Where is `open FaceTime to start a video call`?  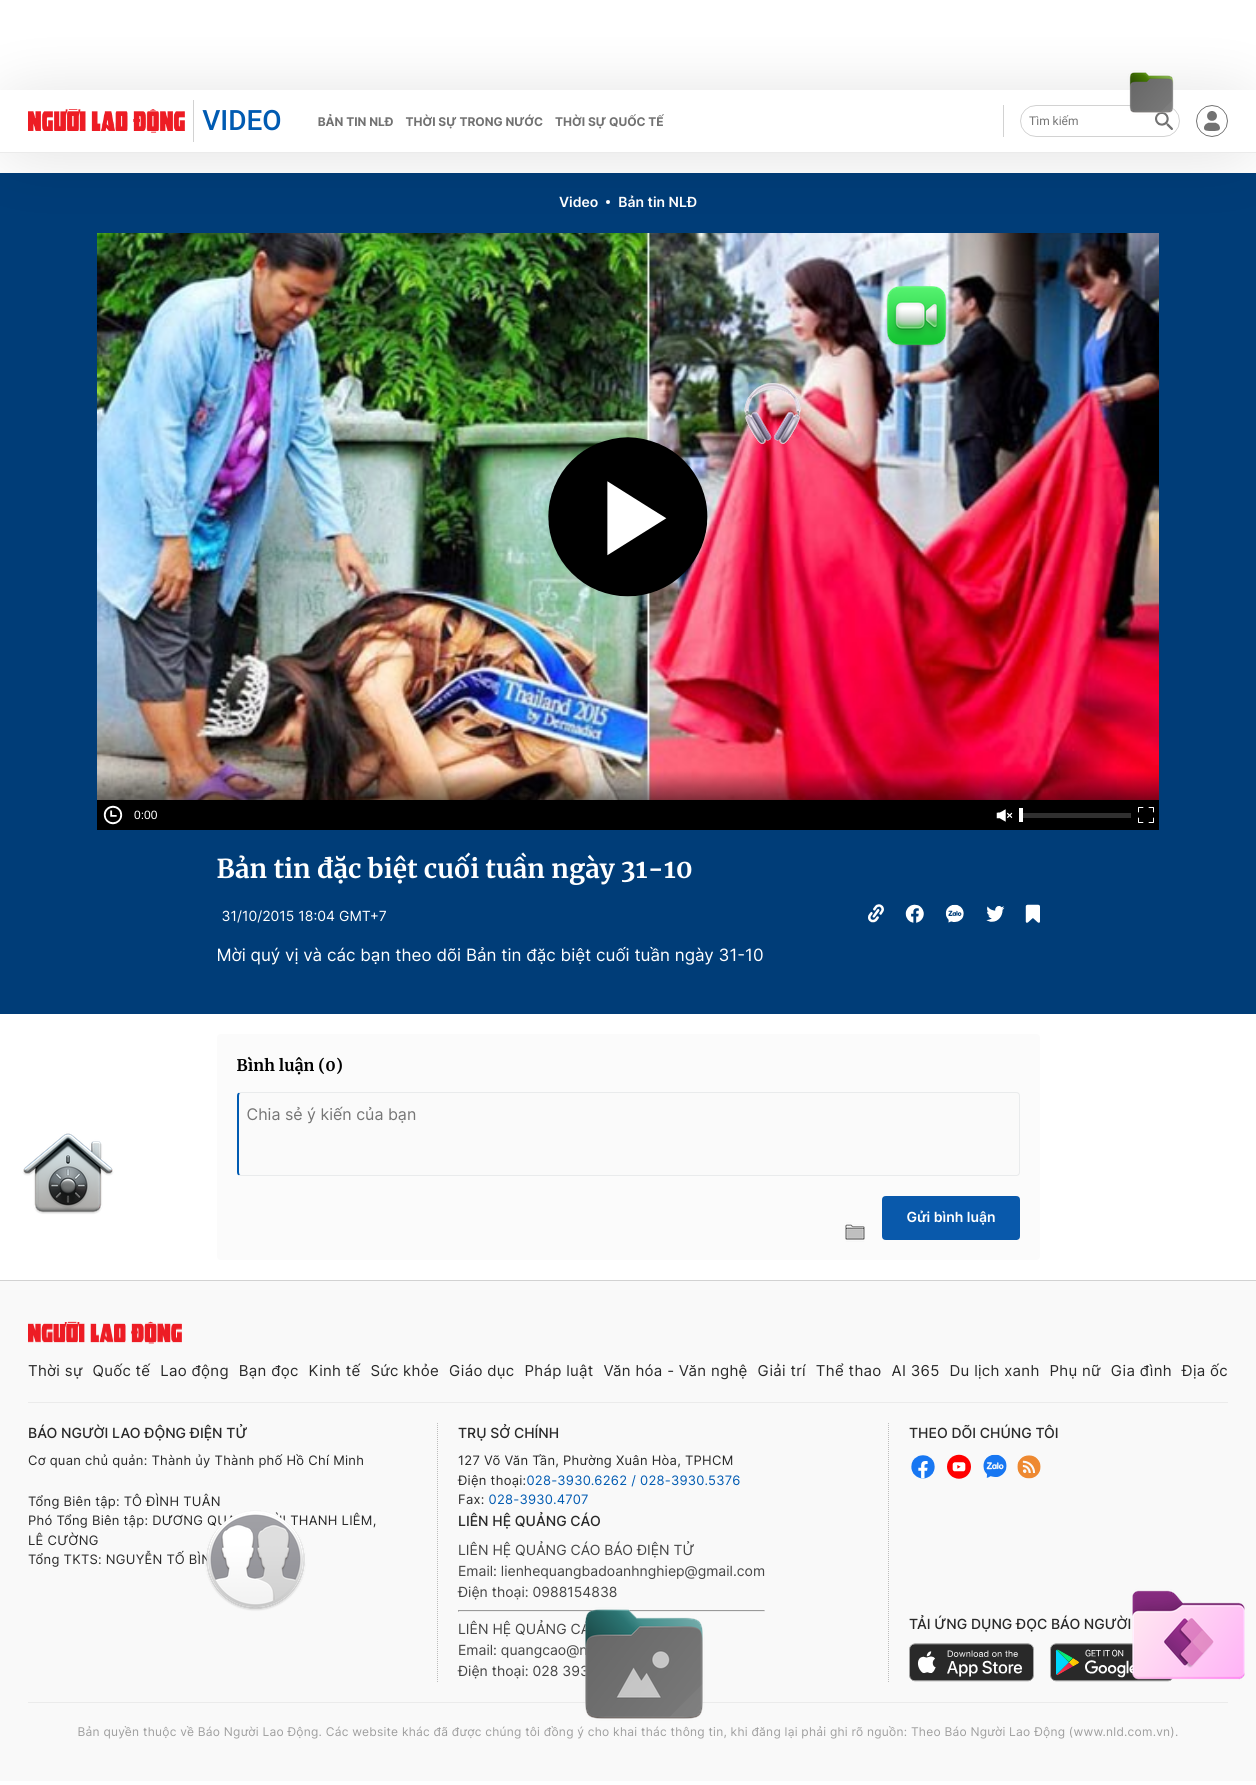
open FaceTime to start a video call is located at coordinates (916, 315).